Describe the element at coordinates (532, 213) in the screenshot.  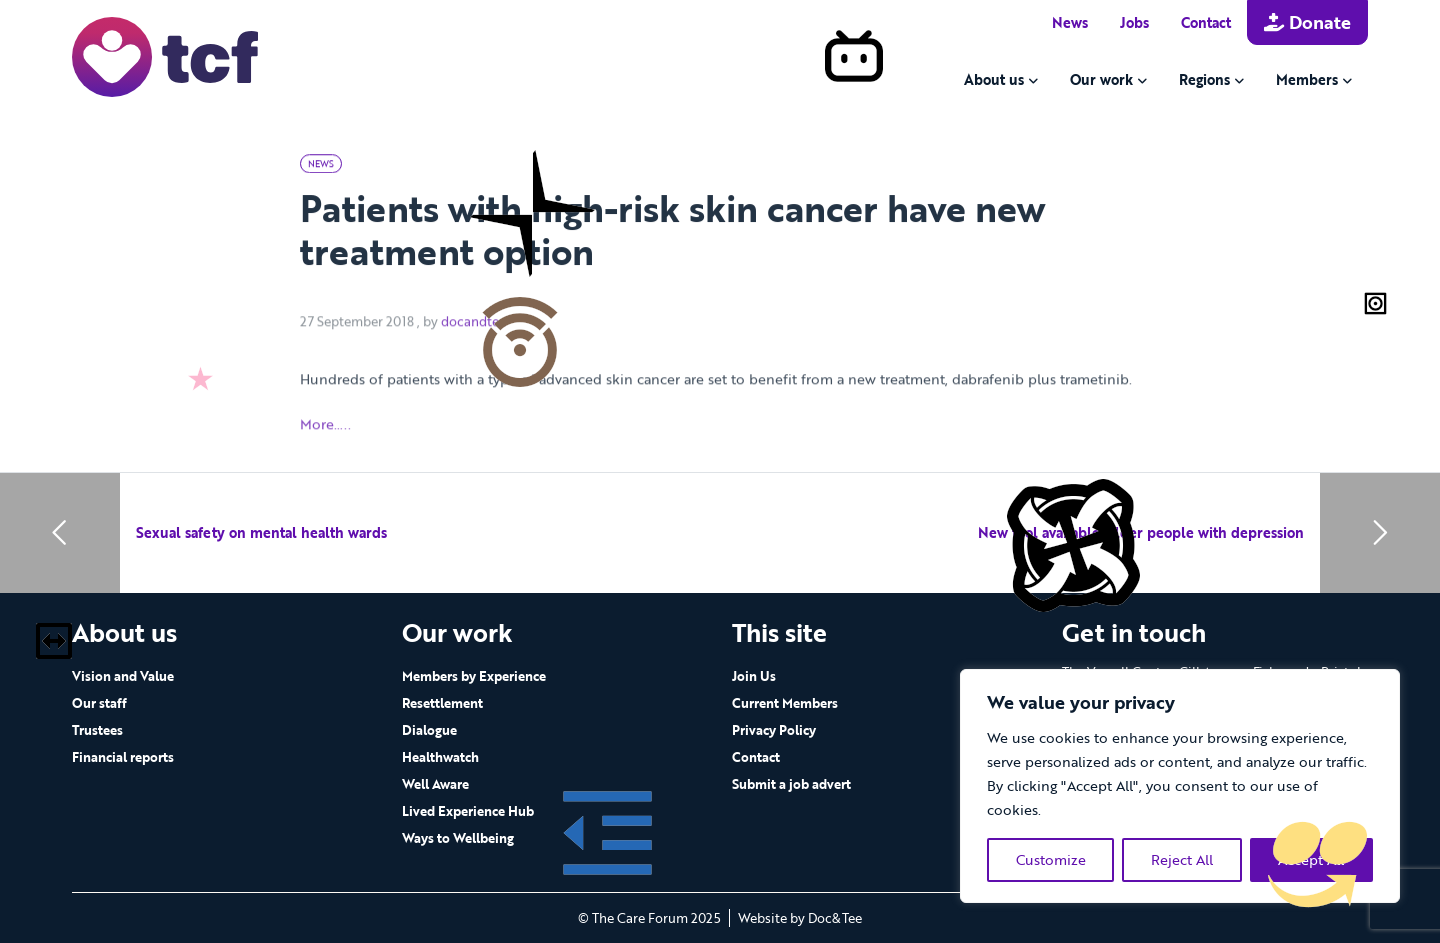
I see `polestar electric vehicle brand logo` at that location.